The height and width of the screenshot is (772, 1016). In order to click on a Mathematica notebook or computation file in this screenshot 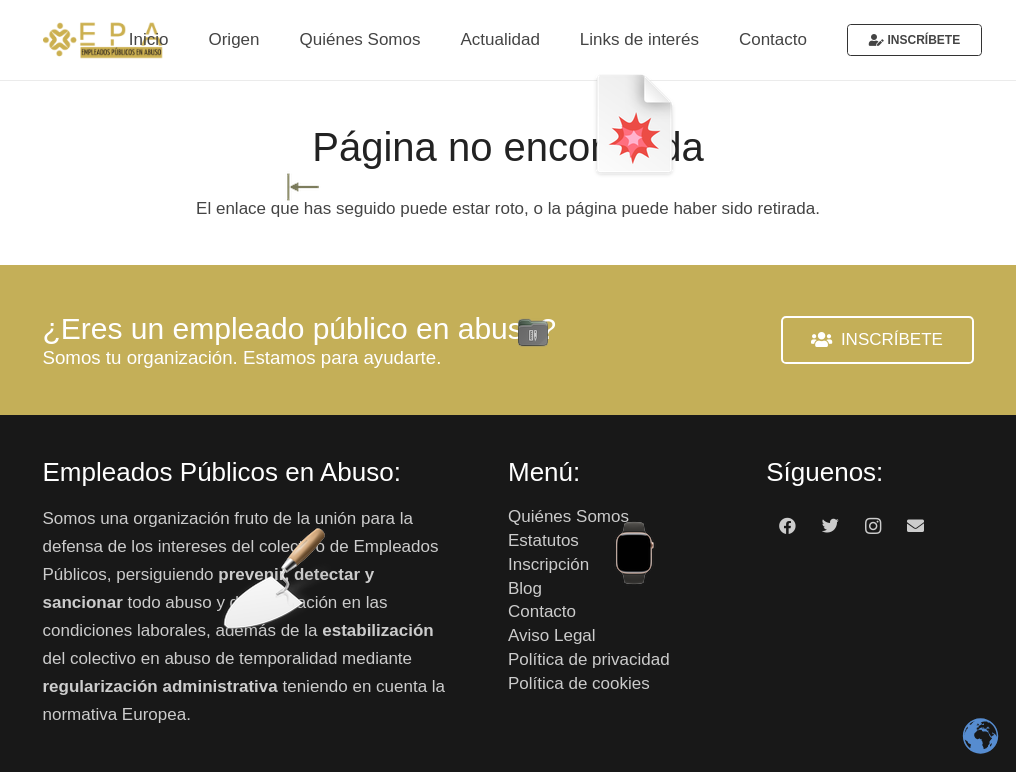, I will do `click(634, 125)`.